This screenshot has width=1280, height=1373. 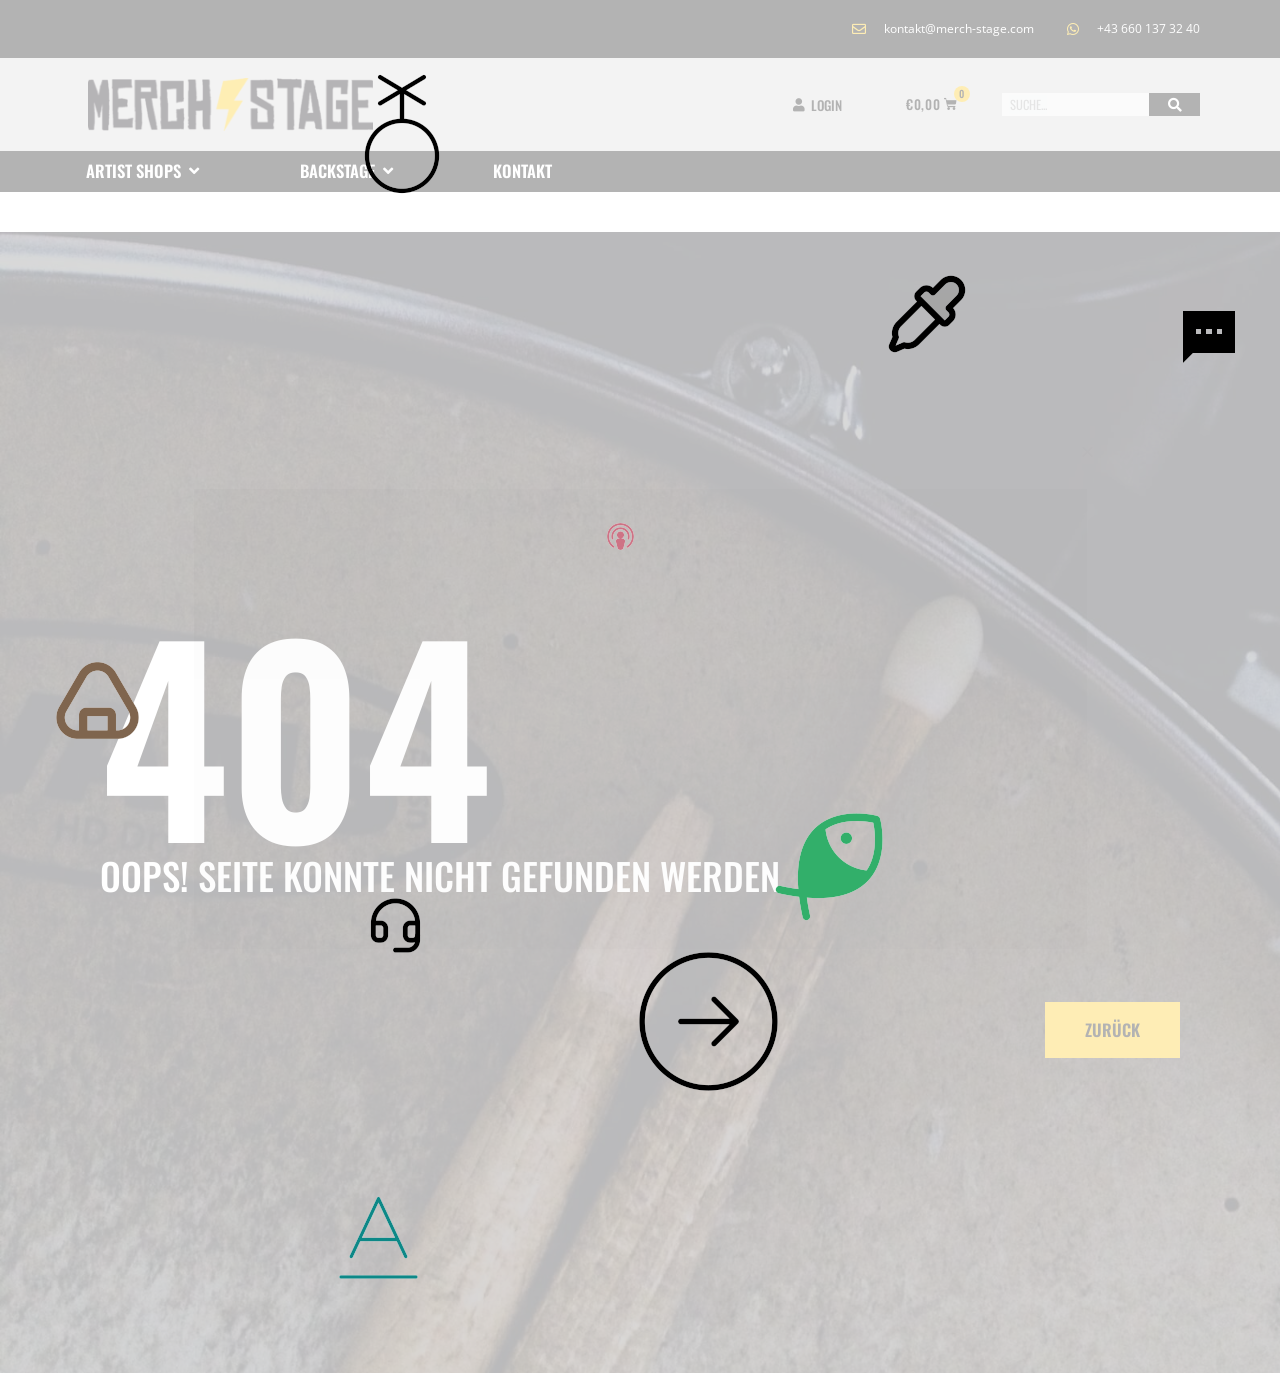 What do you see at coordinates (402, 134) in the screenshot?
I see `select nonbinary gender identity` at bounding box center [402, 134].